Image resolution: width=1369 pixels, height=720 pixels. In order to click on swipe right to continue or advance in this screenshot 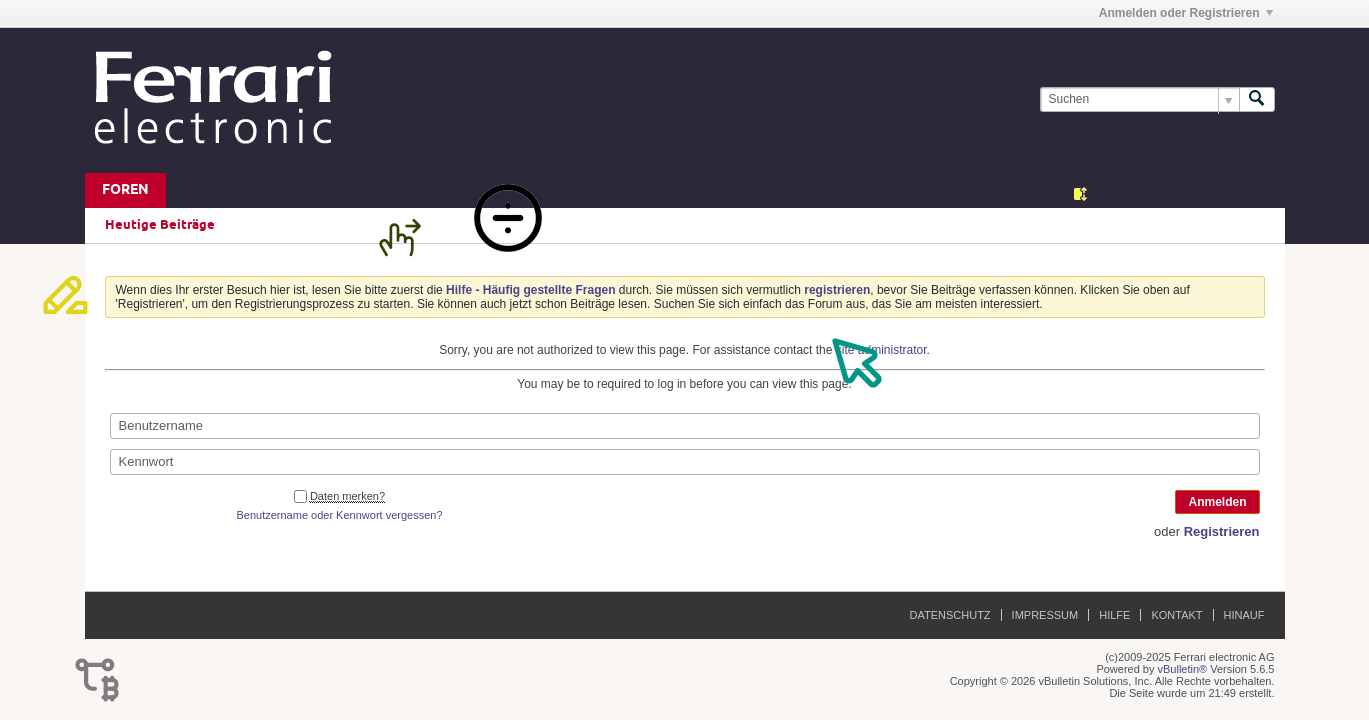, I will do `click(398, 239)`.